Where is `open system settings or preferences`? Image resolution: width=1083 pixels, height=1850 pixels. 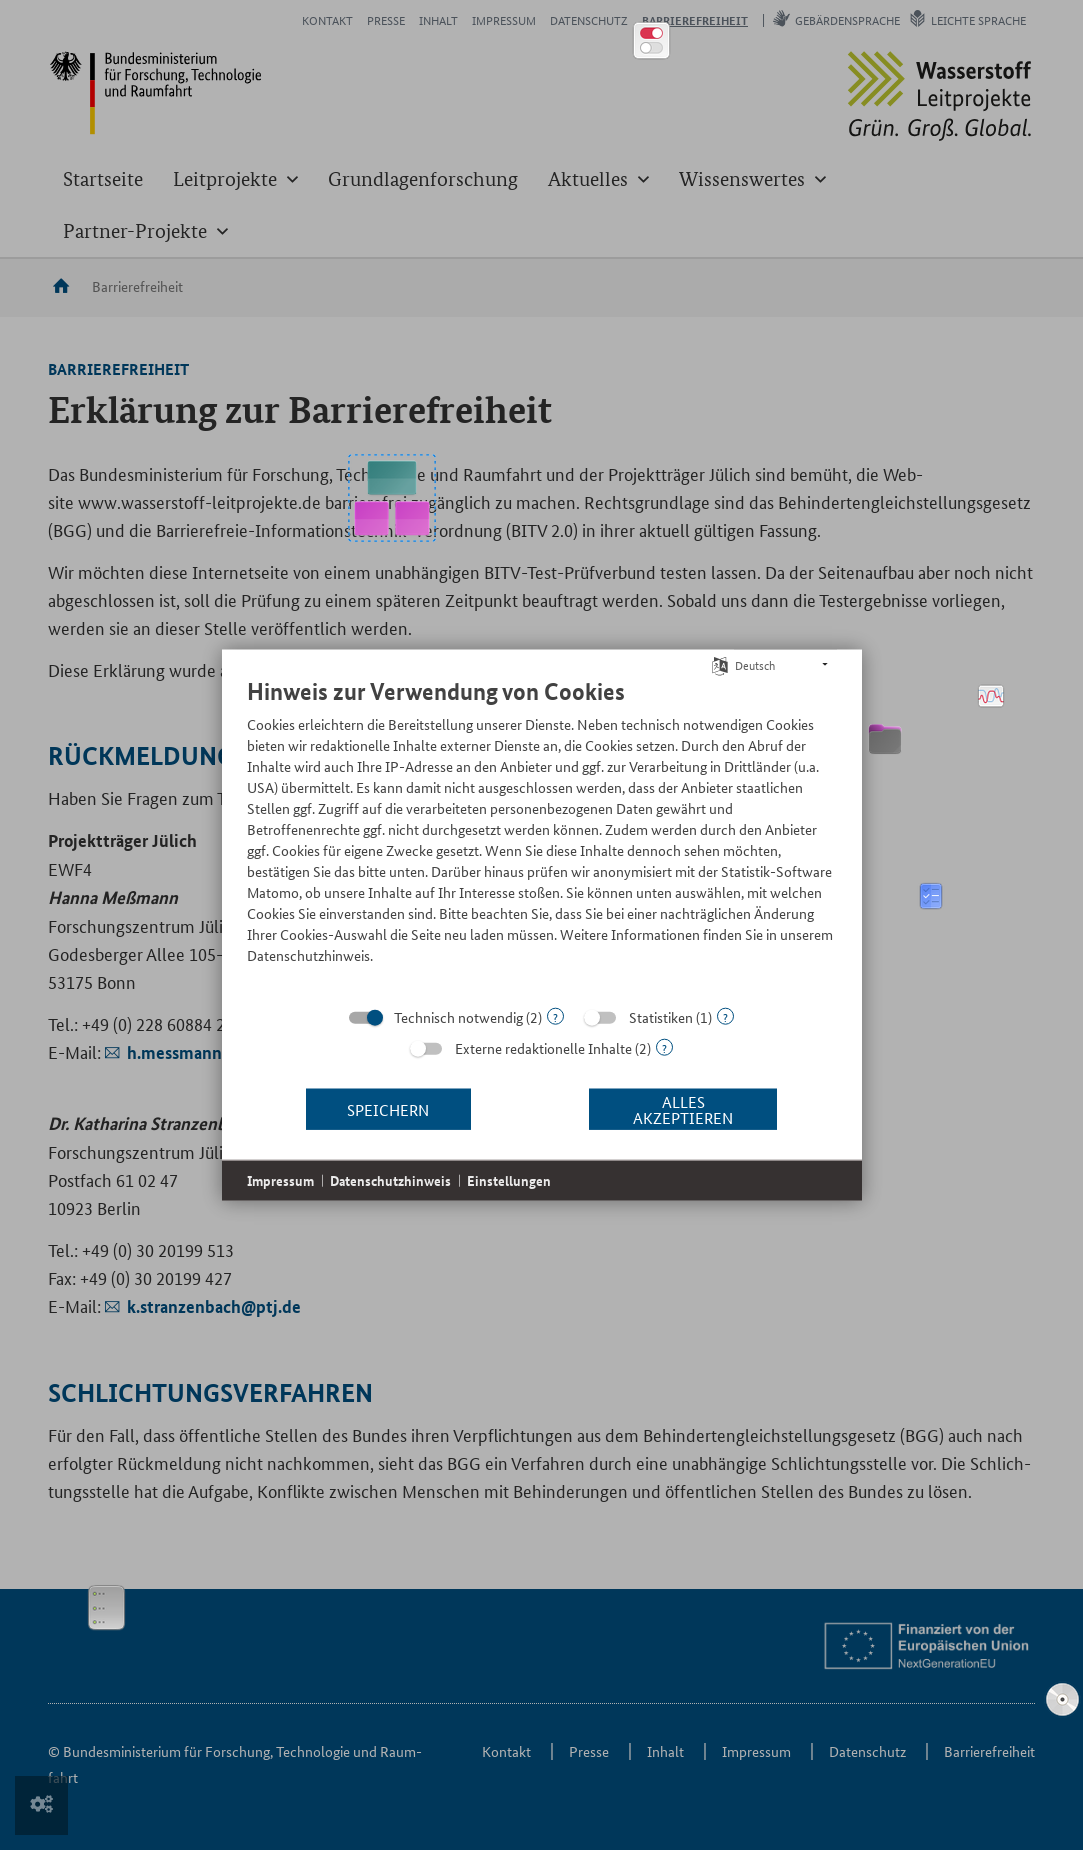 open system settings or preferences is located at coordinates (651, 40).